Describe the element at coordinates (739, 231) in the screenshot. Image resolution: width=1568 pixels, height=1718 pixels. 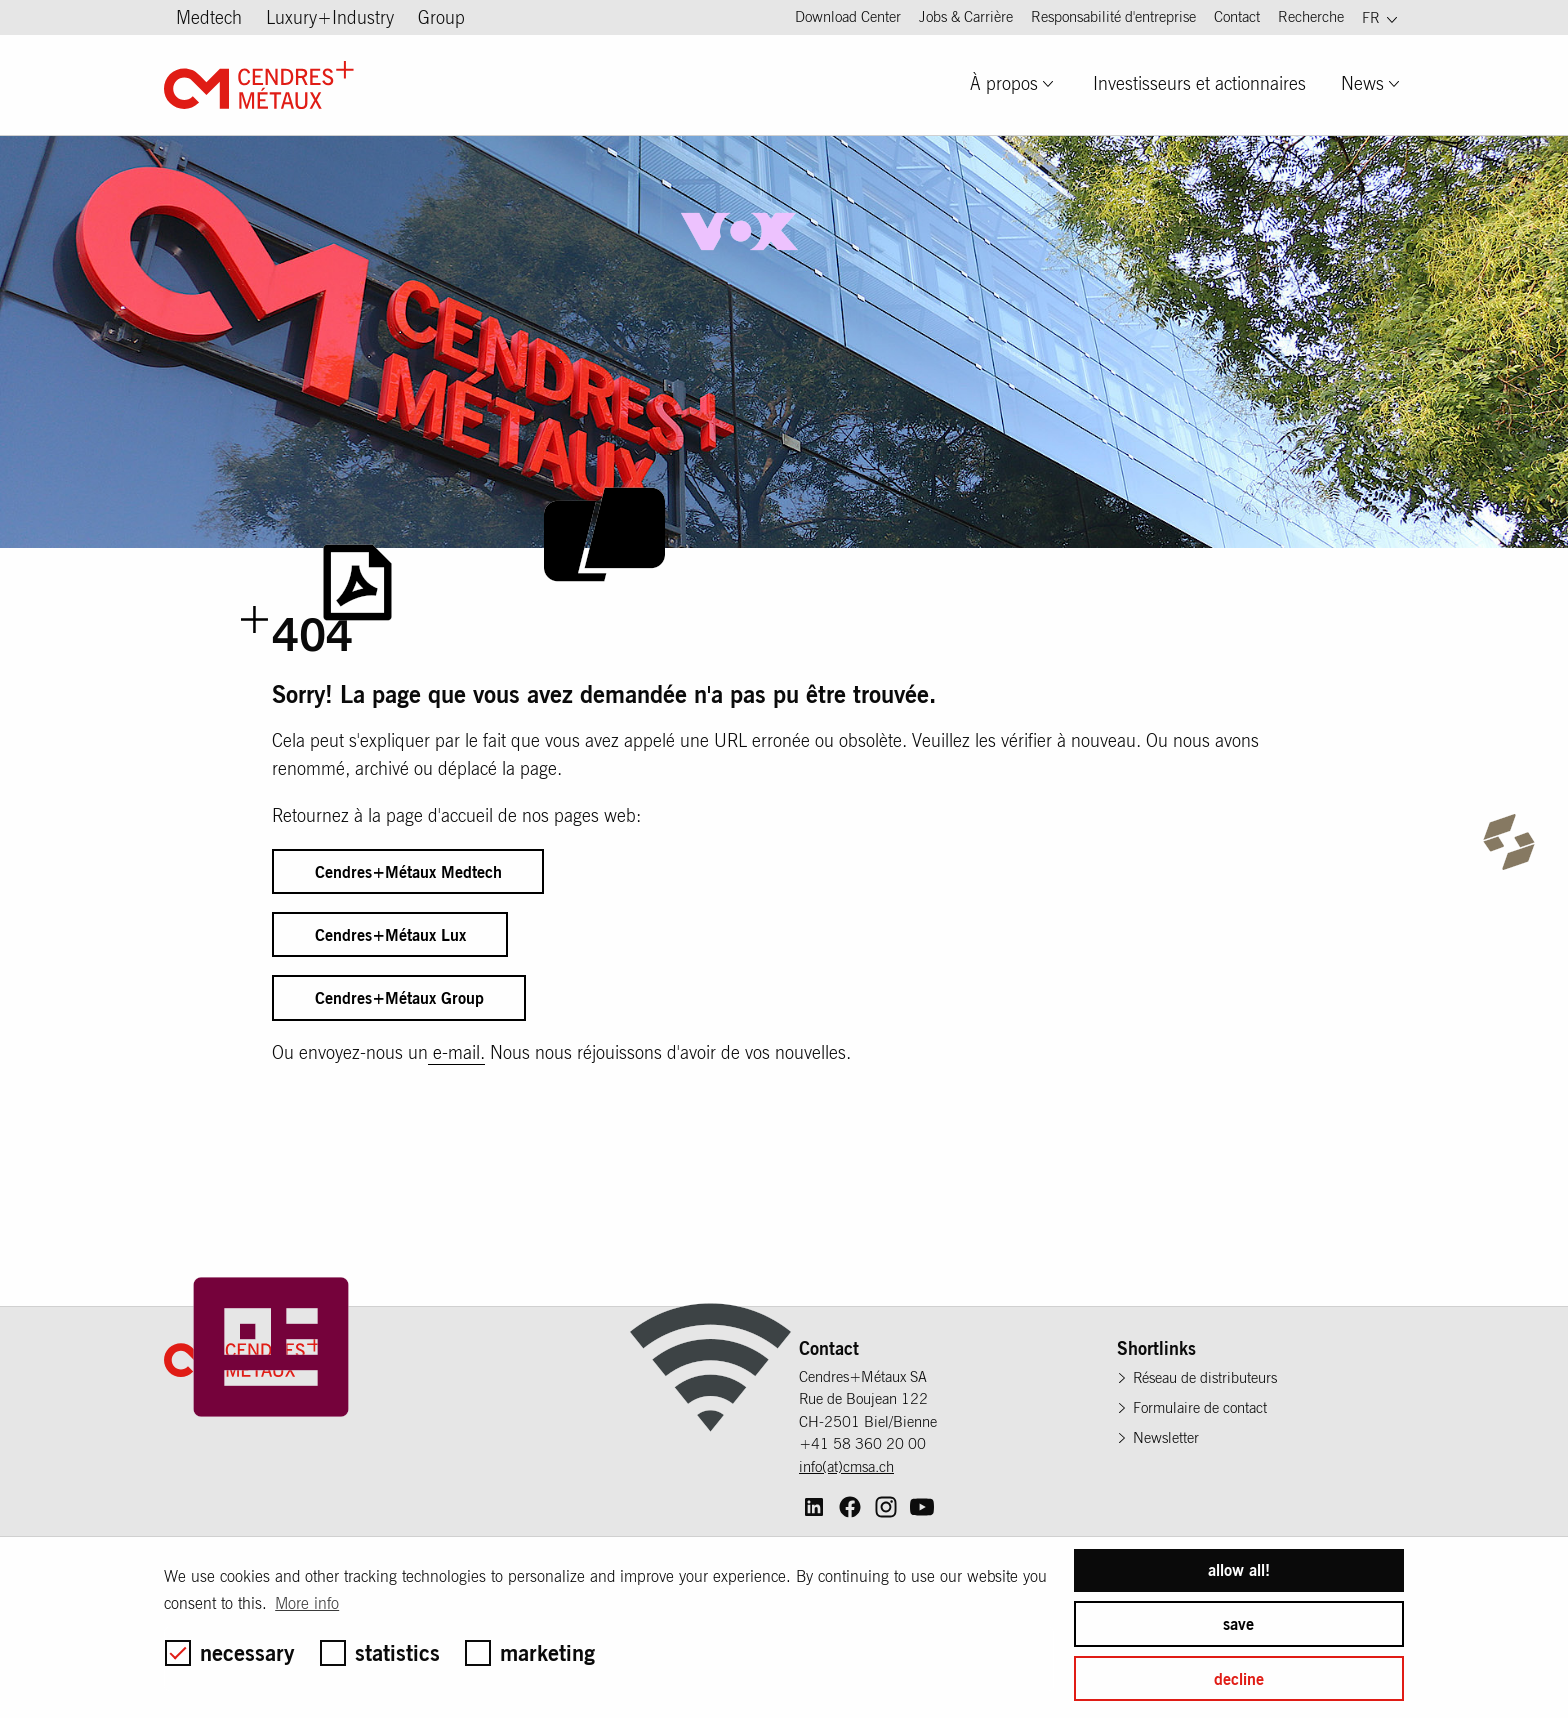
I see `vox media logo` at that location.